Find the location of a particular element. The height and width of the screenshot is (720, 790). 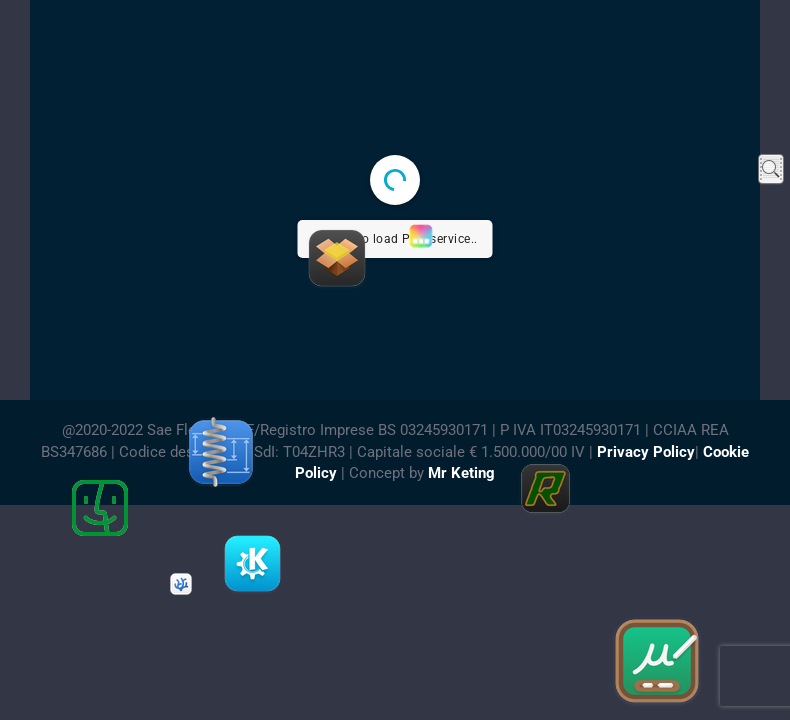

open file manager is located at coordinates (100, 508).